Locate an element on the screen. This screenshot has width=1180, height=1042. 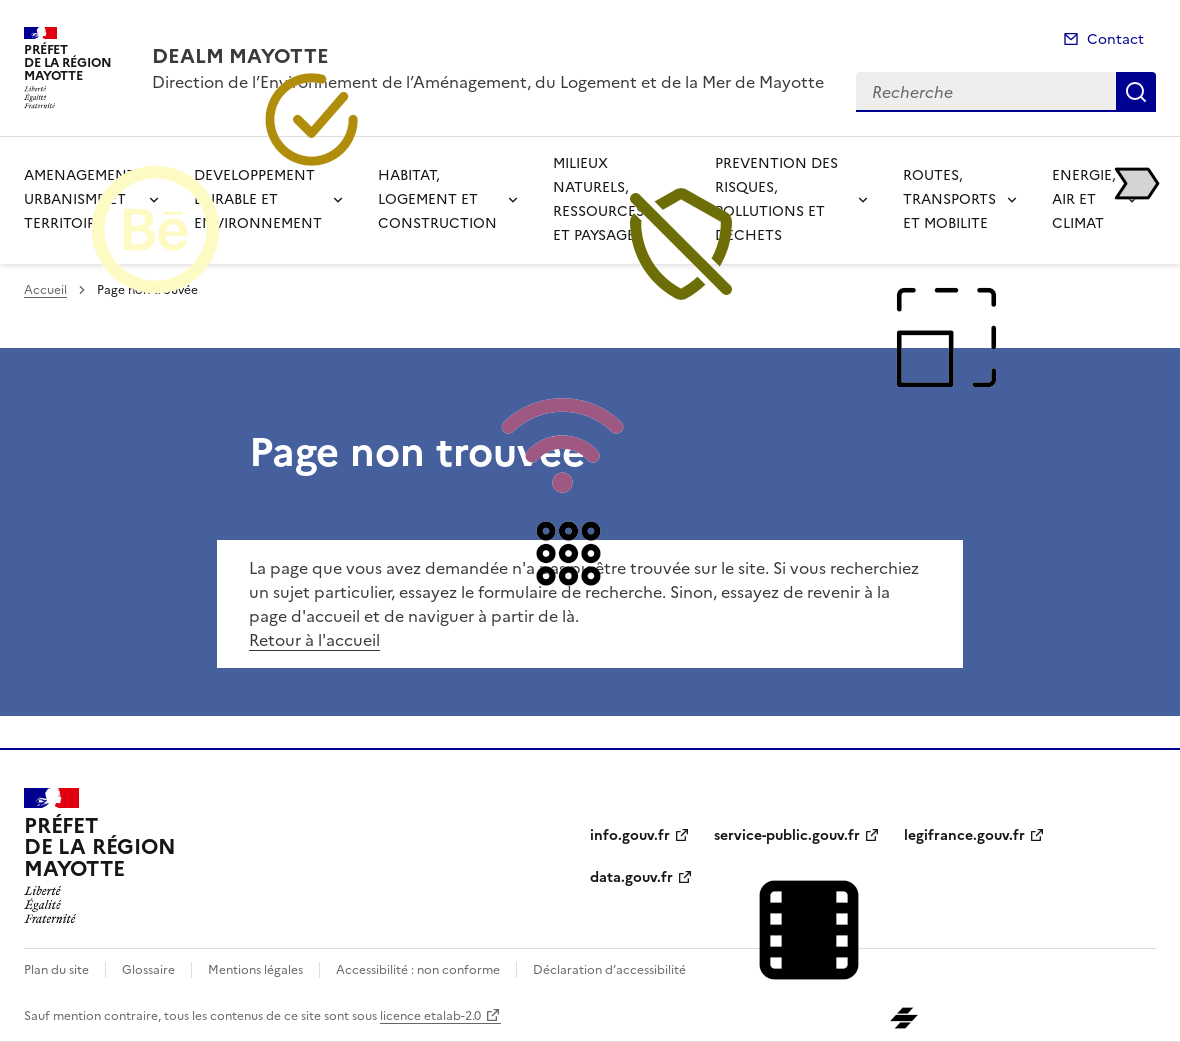
task completed successfully is located at coordinates (311, 119).